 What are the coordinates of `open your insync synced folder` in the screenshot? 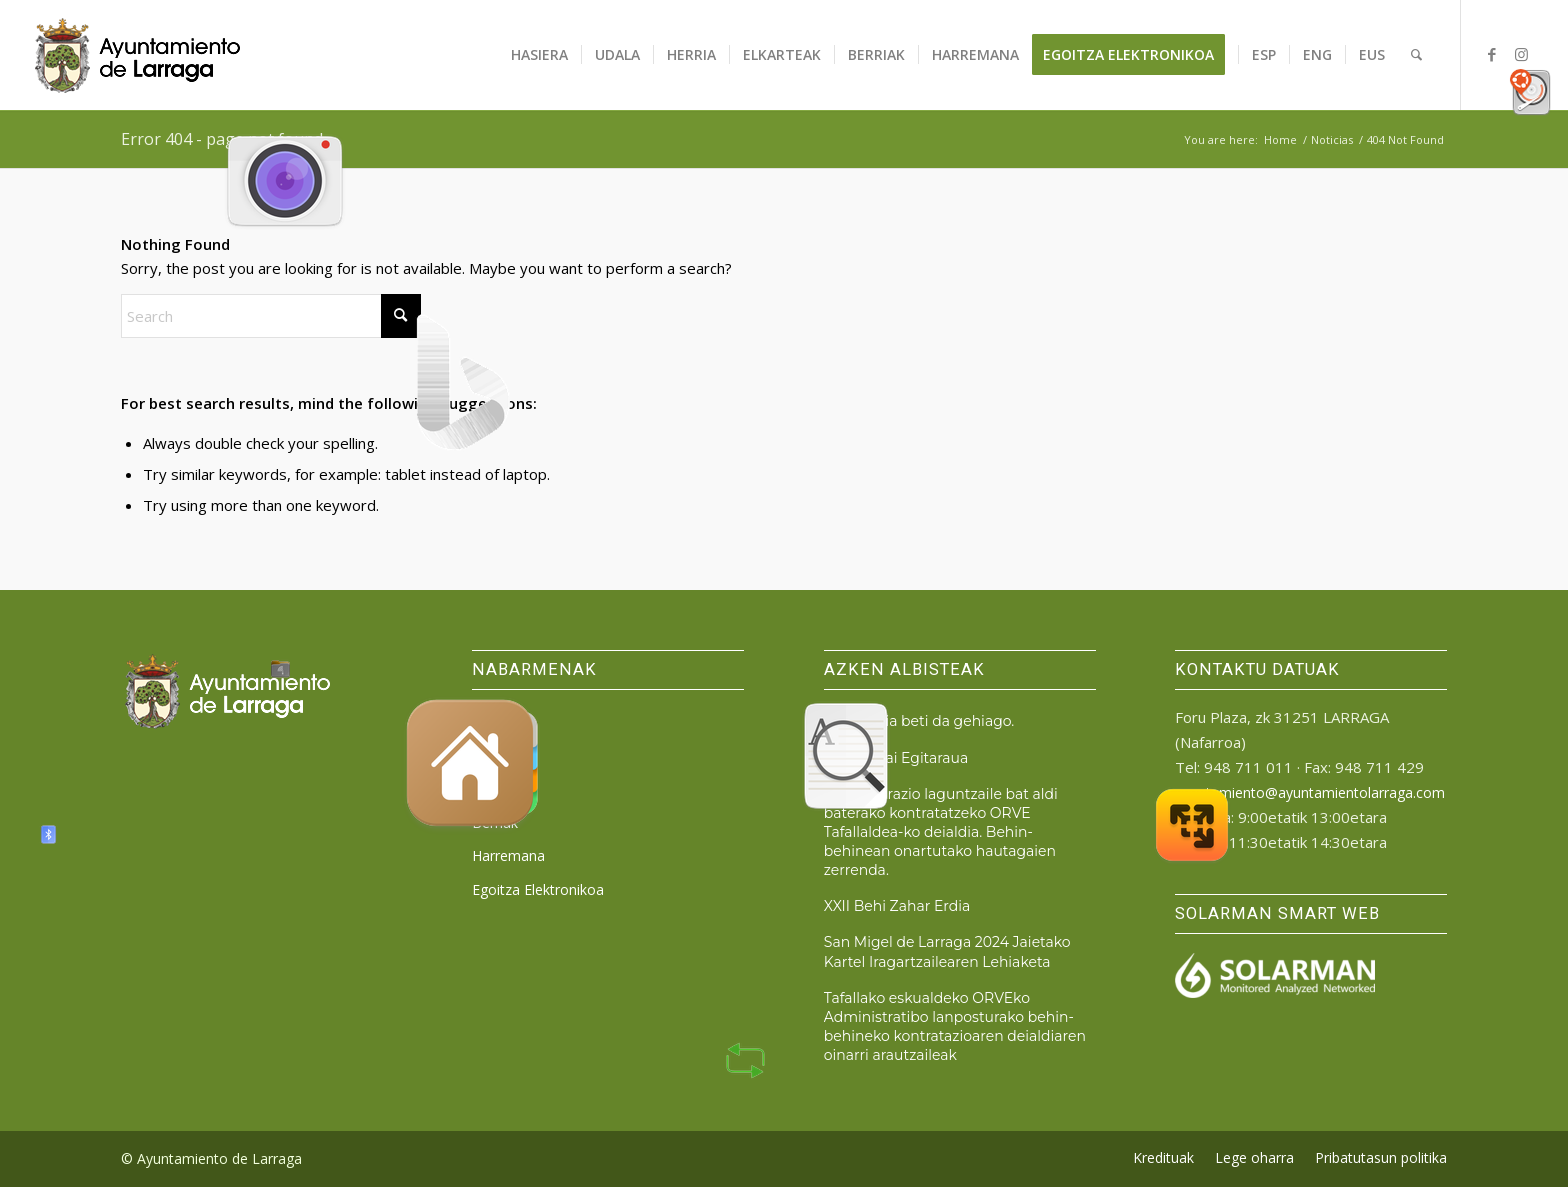 It's located at (280, 668).